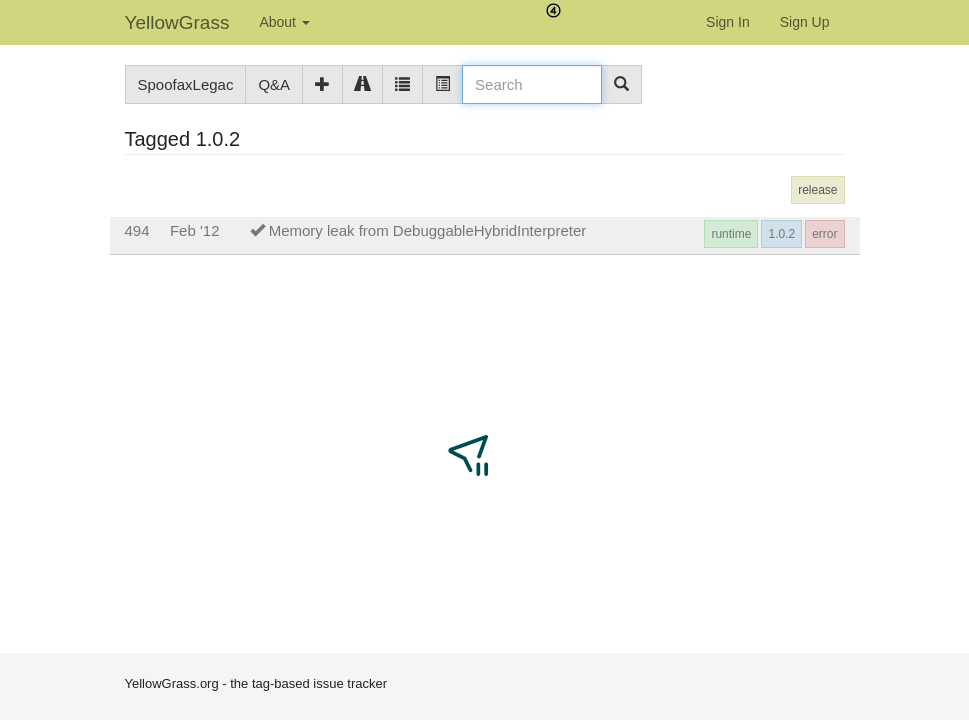  I want to click on pause location sharing, so click(468, 454).